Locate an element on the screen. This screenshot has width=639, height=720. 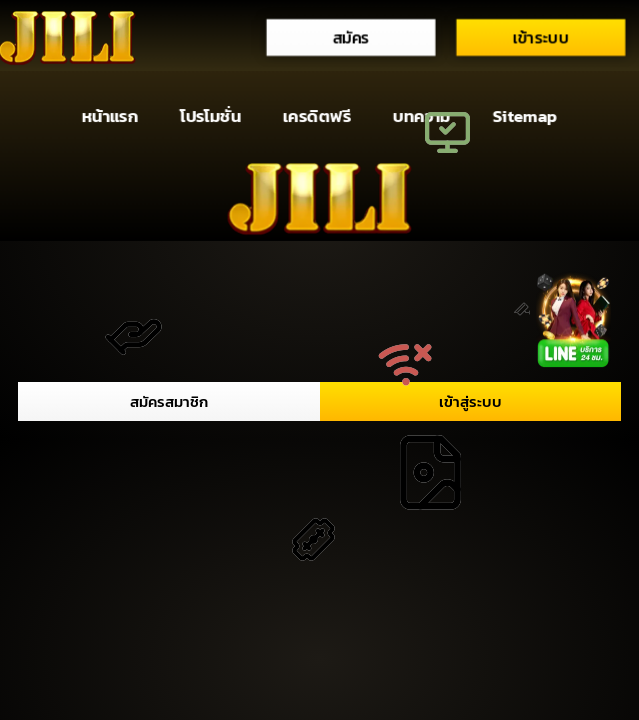
system check passed or monitor verified is located at coordinates (447, 132).